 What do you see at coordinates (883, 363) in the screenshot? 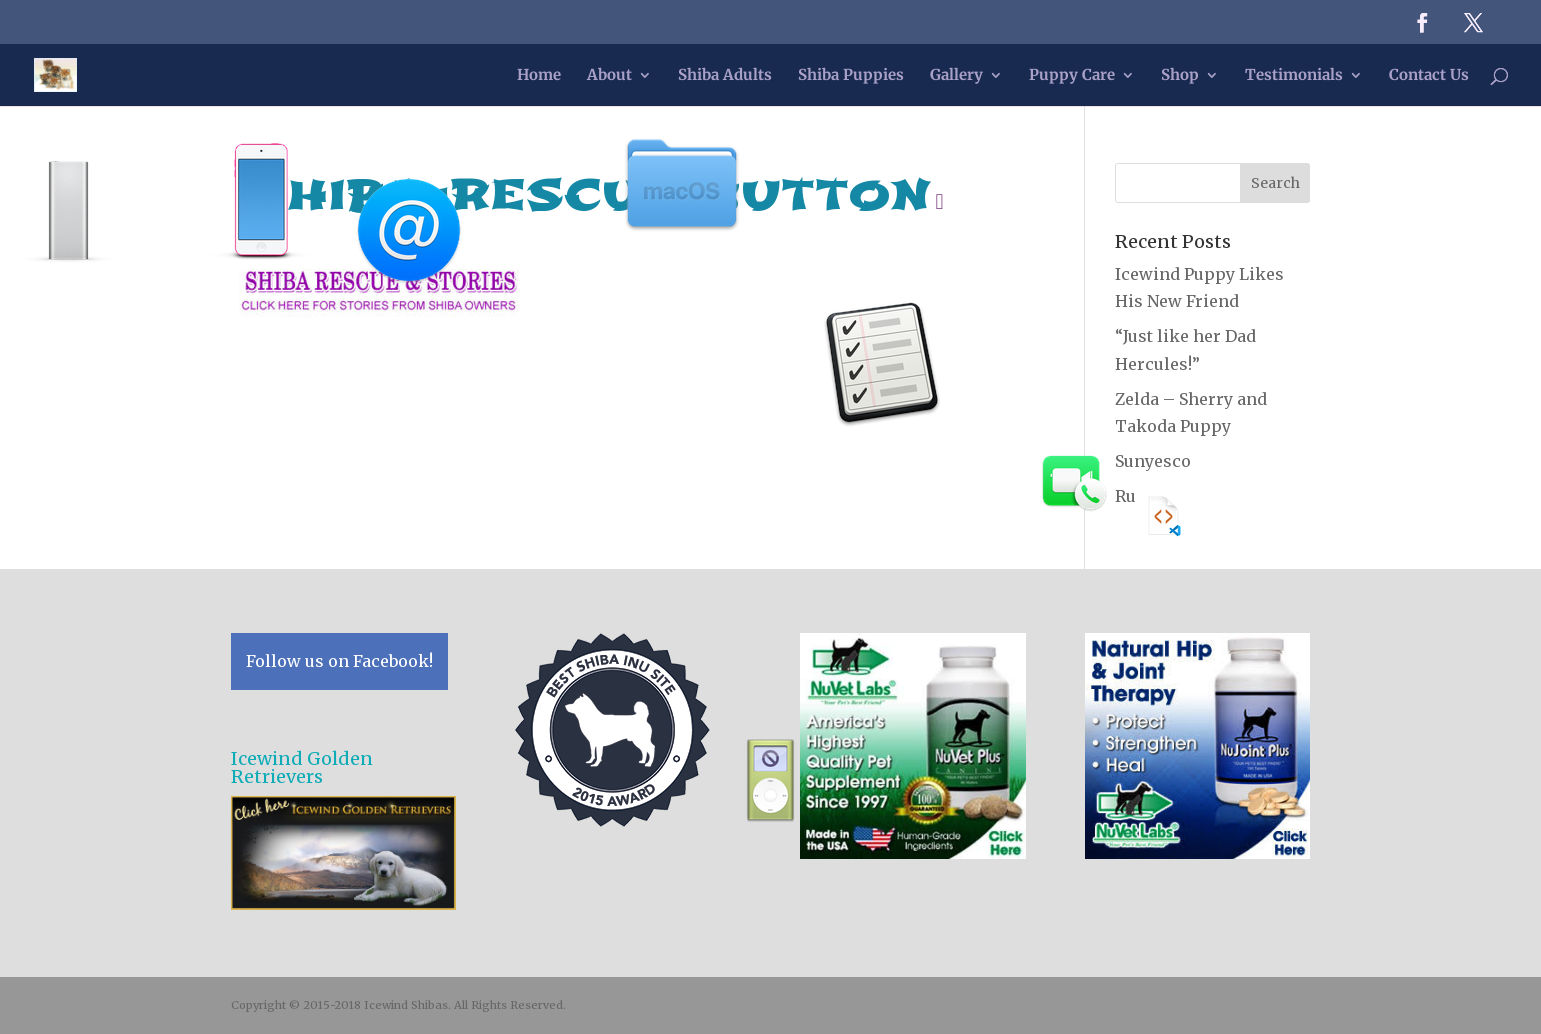
I see `open reminders preferences` at bounding box center [883, 363].